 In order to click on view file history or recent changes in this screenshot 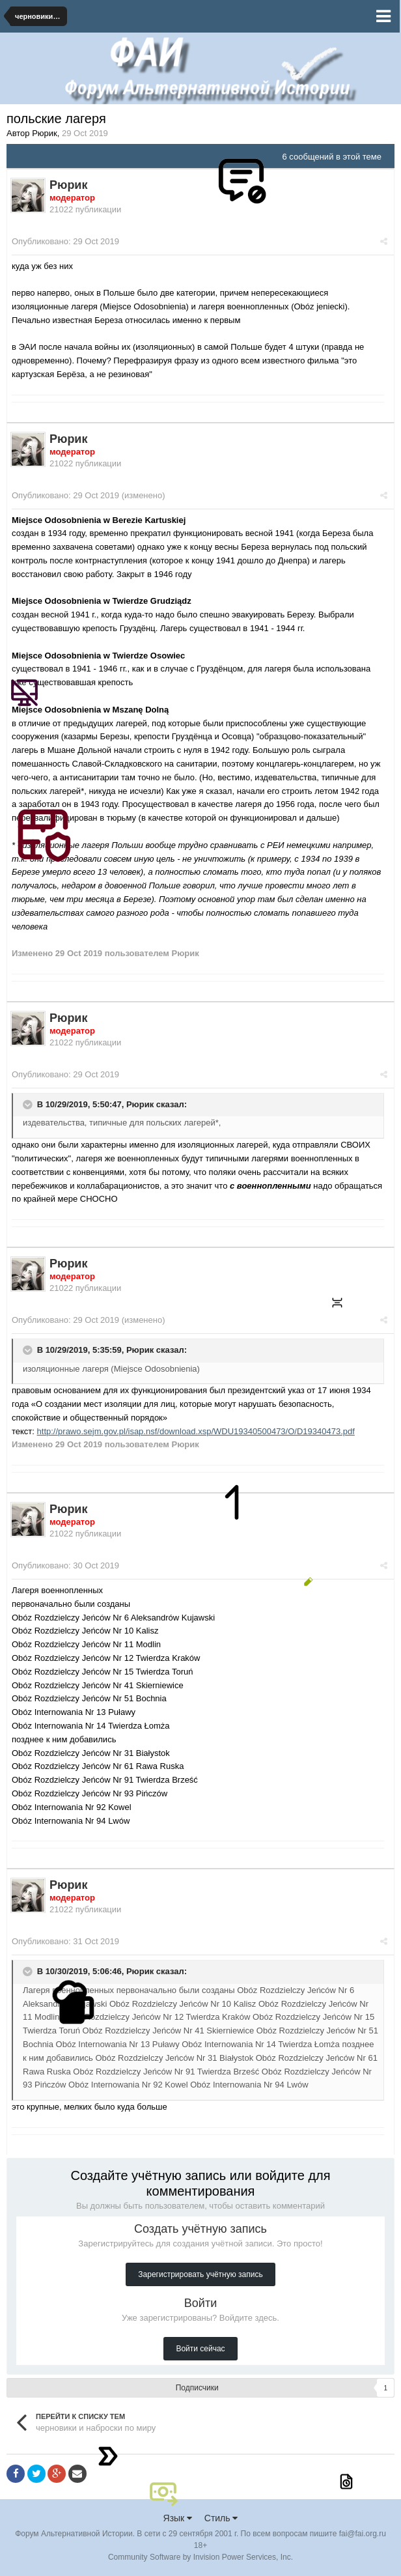, I will do `click(346, 2482)`.